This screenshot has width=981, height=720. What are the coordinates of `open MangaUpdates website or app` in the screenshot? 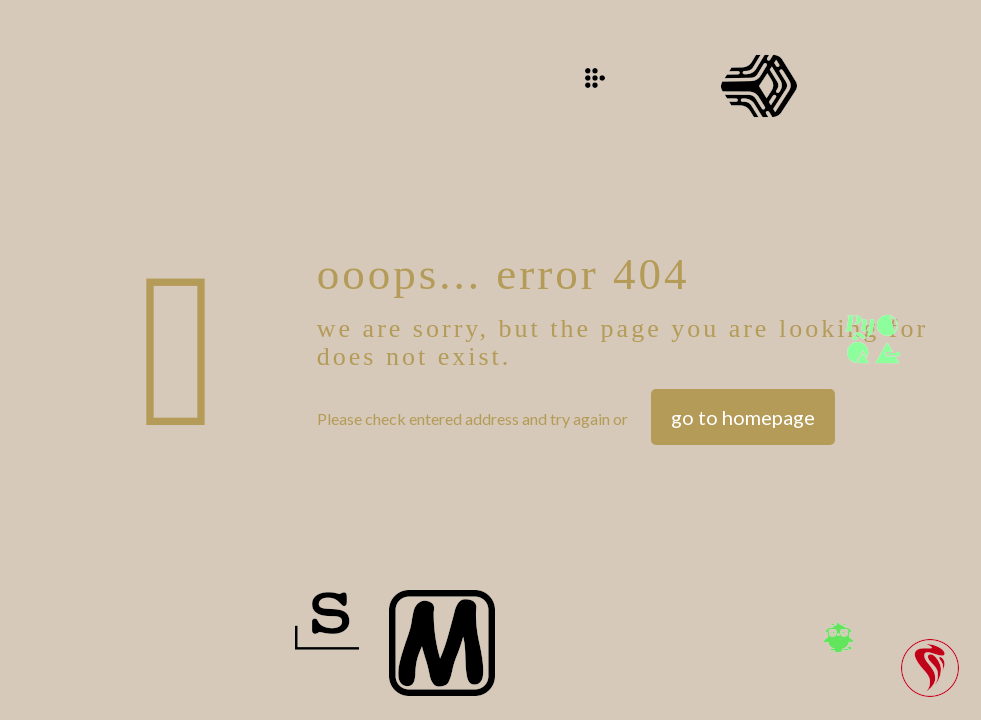 It's located at (442, 643).